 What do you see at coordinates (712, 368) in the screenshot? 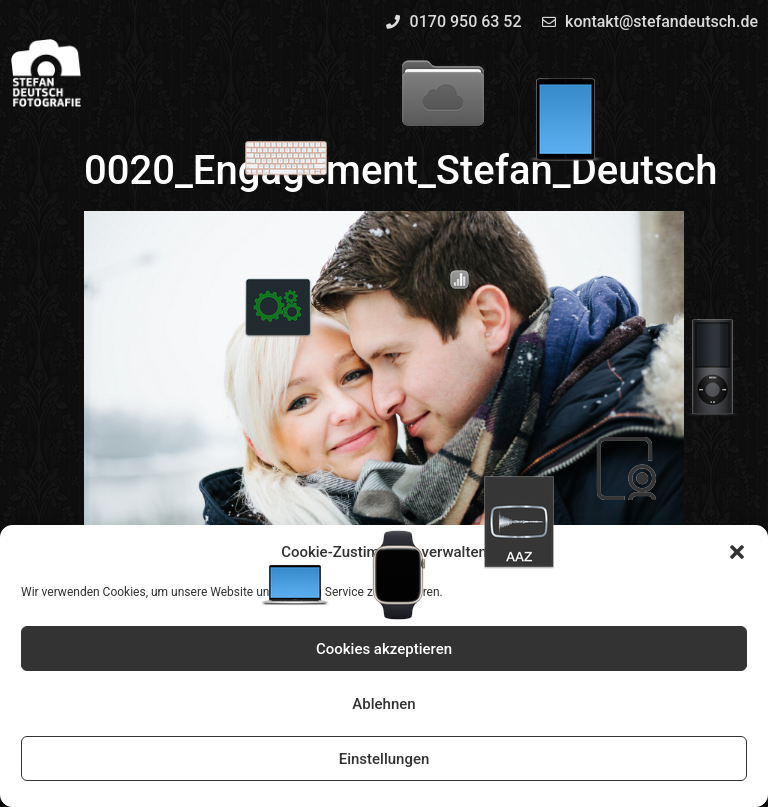
I see `access iPod device settings` at bounding box center [712, 368].